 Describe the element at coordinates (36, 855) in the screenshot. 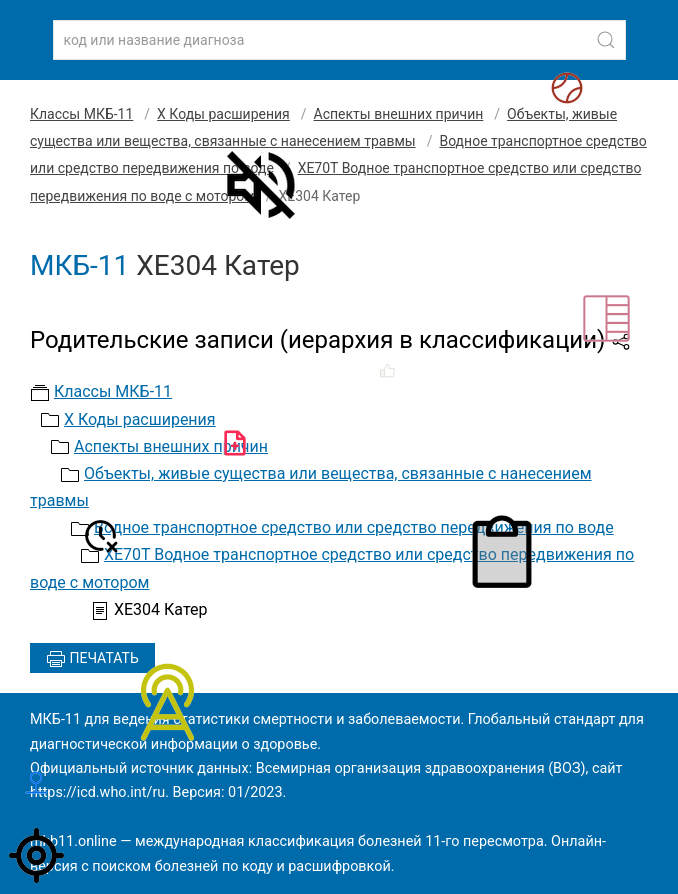

I see `center map on current location` at that location.